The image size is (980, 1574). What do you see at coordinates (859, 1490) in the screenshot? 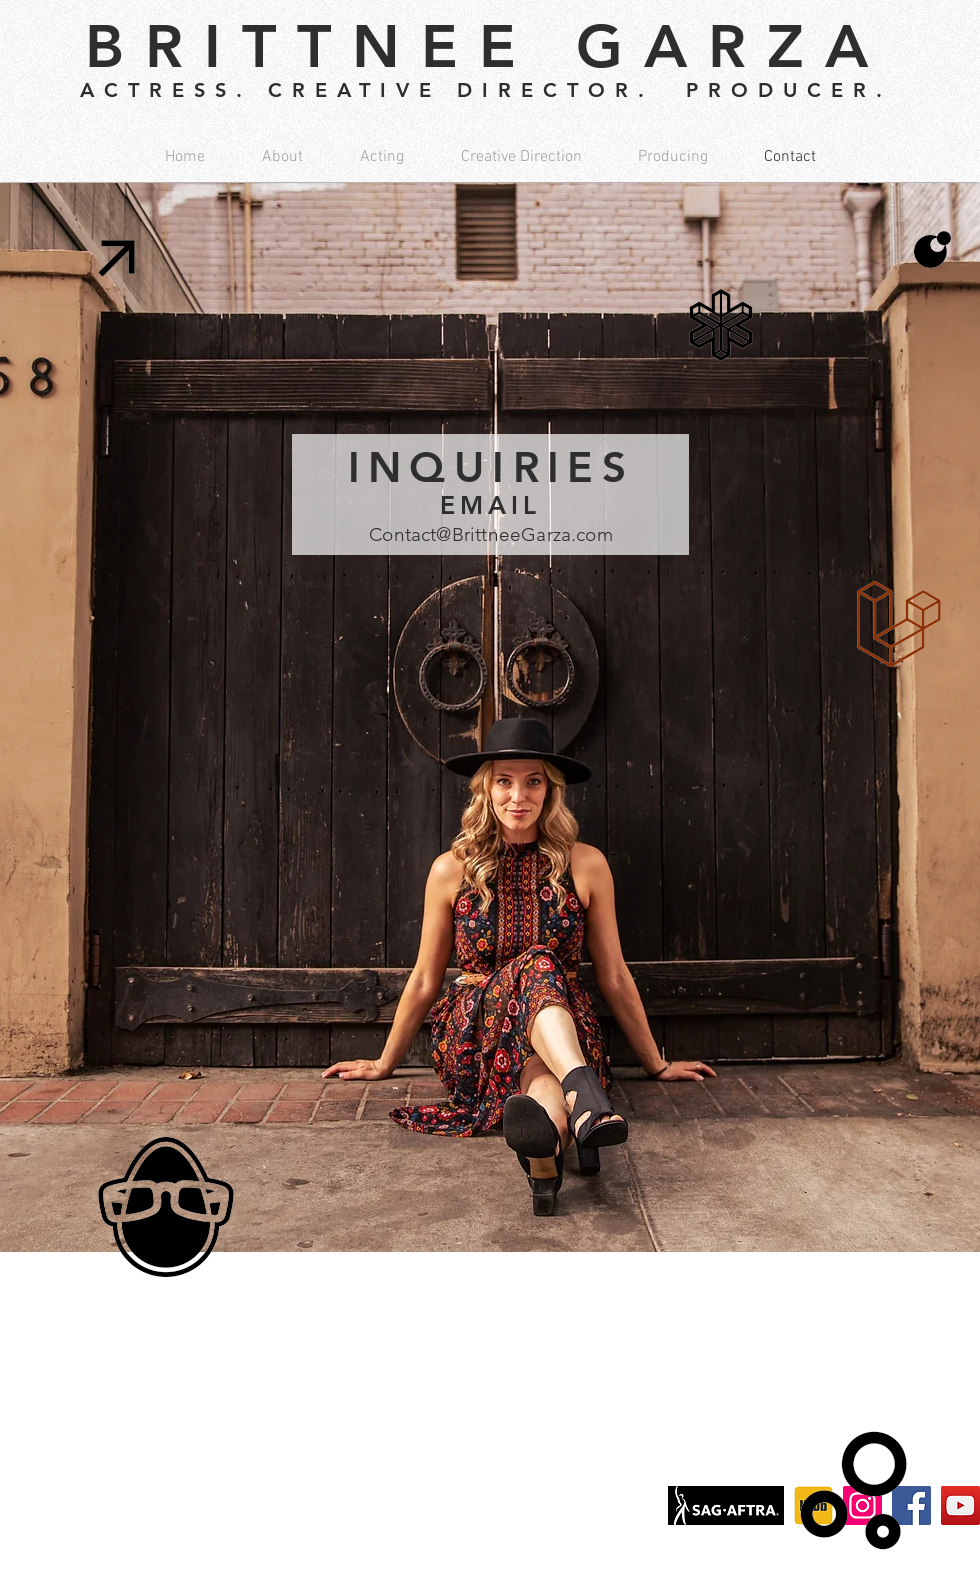
I see `view bubble chart visualization` at bounding box center [859, 1490].